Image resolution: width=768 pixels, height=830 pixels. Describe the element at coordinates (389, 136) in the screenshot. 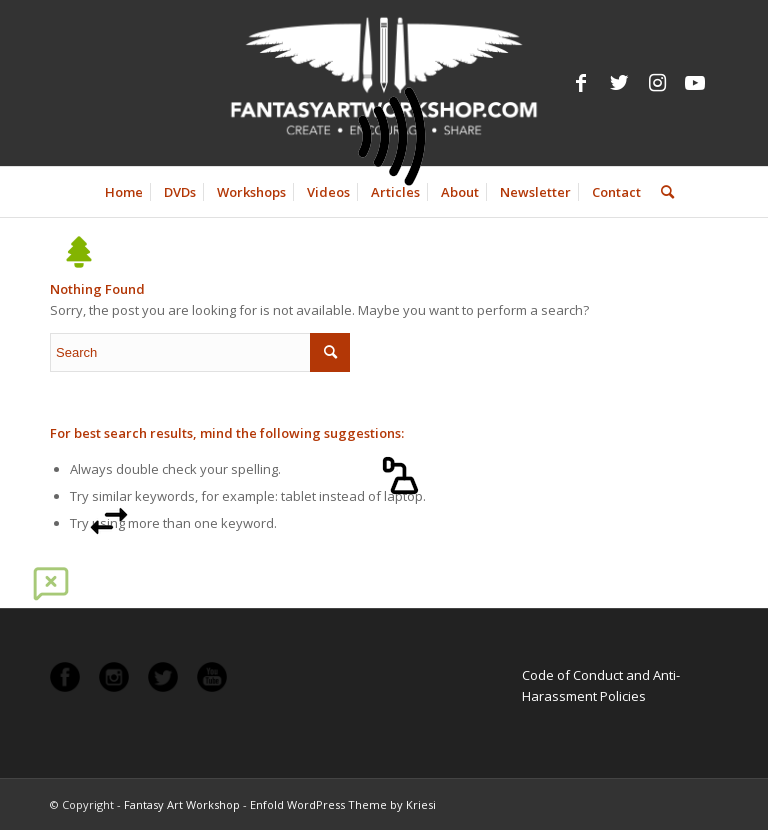

I see `tap to pay or use contactless payment` at that location.